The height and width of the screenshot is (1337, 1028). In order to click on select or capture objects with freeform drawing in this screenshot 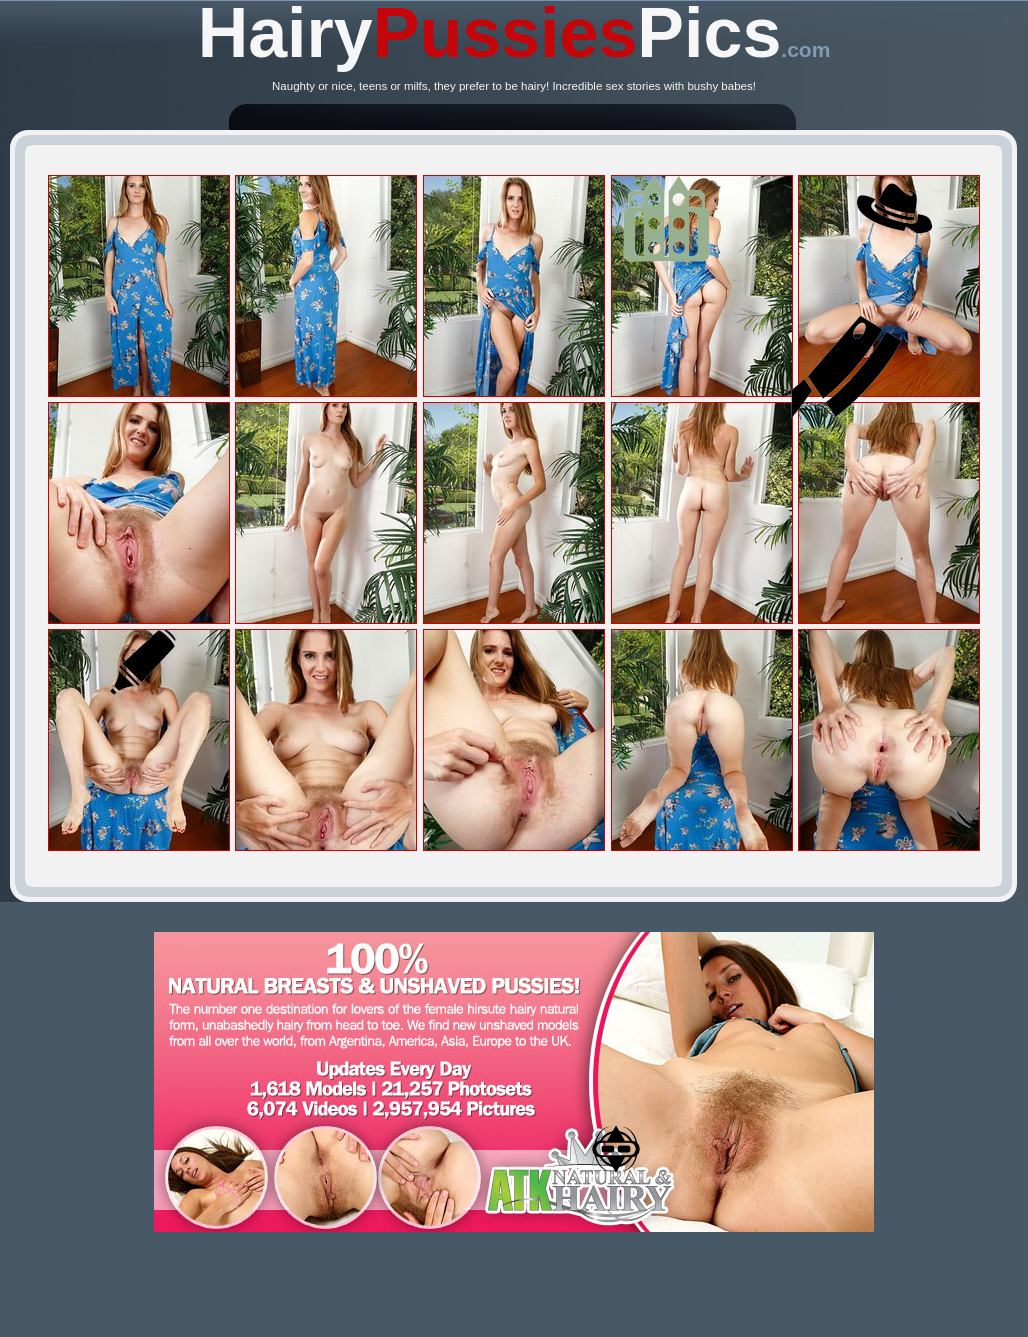, I will do `click(228, 1194)`.